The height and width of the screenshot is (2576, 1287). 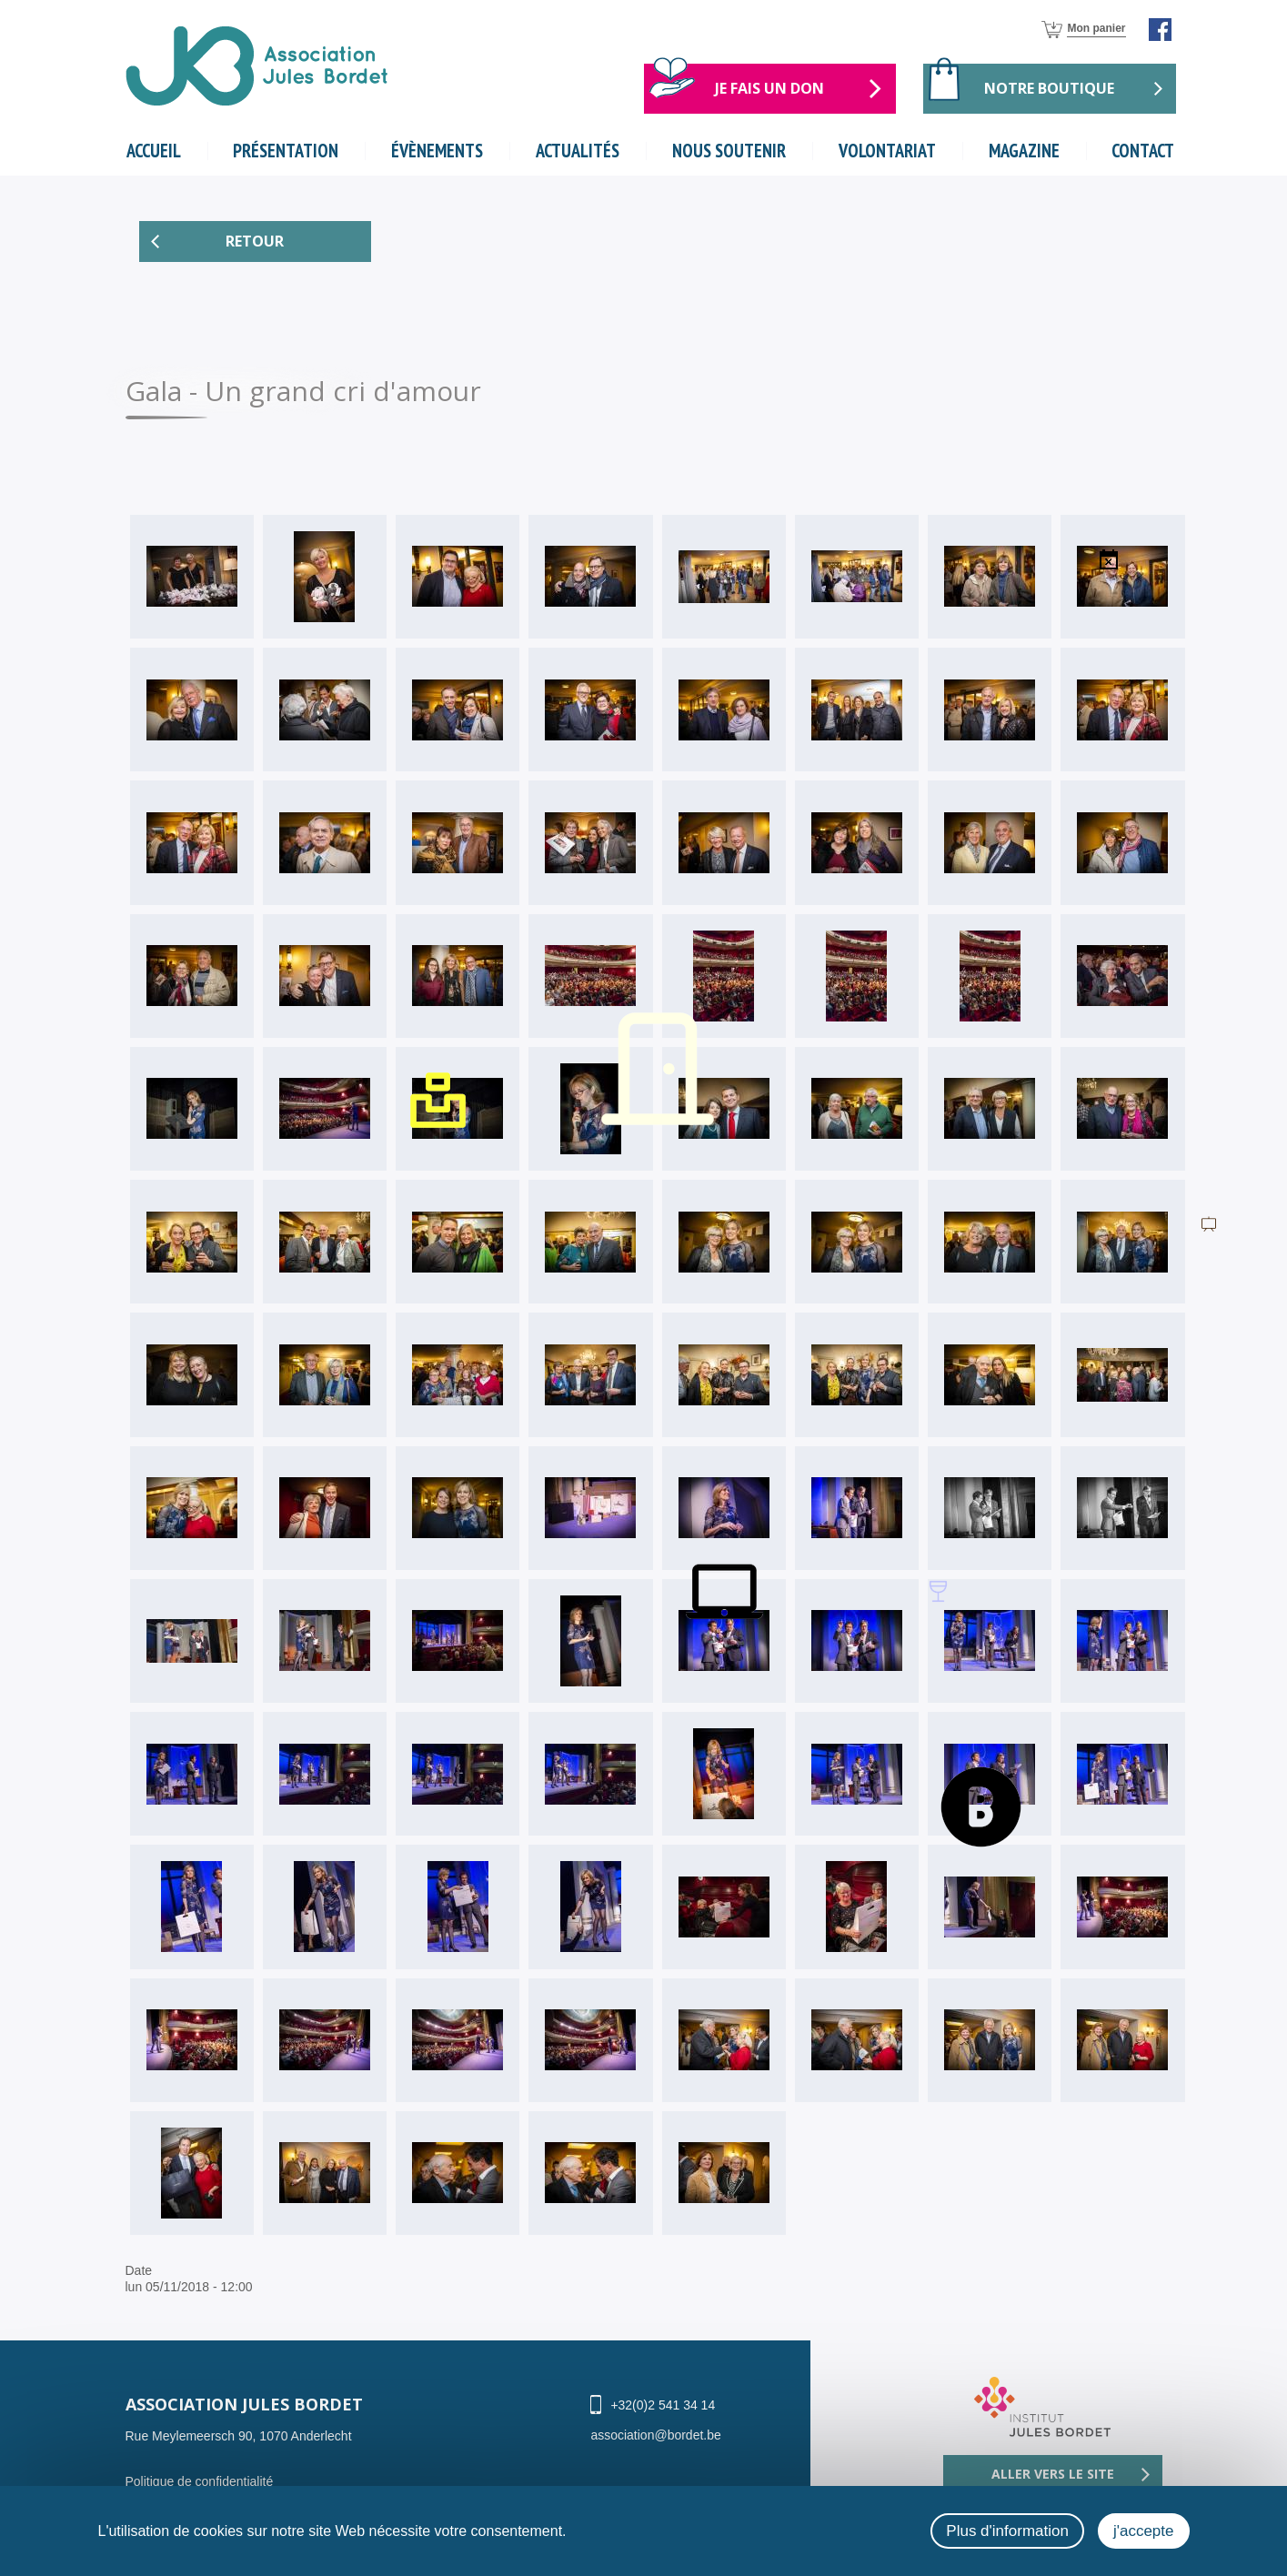 I want to click on indicates a cancelled or unavailable event, so click(x=1109, y=560).